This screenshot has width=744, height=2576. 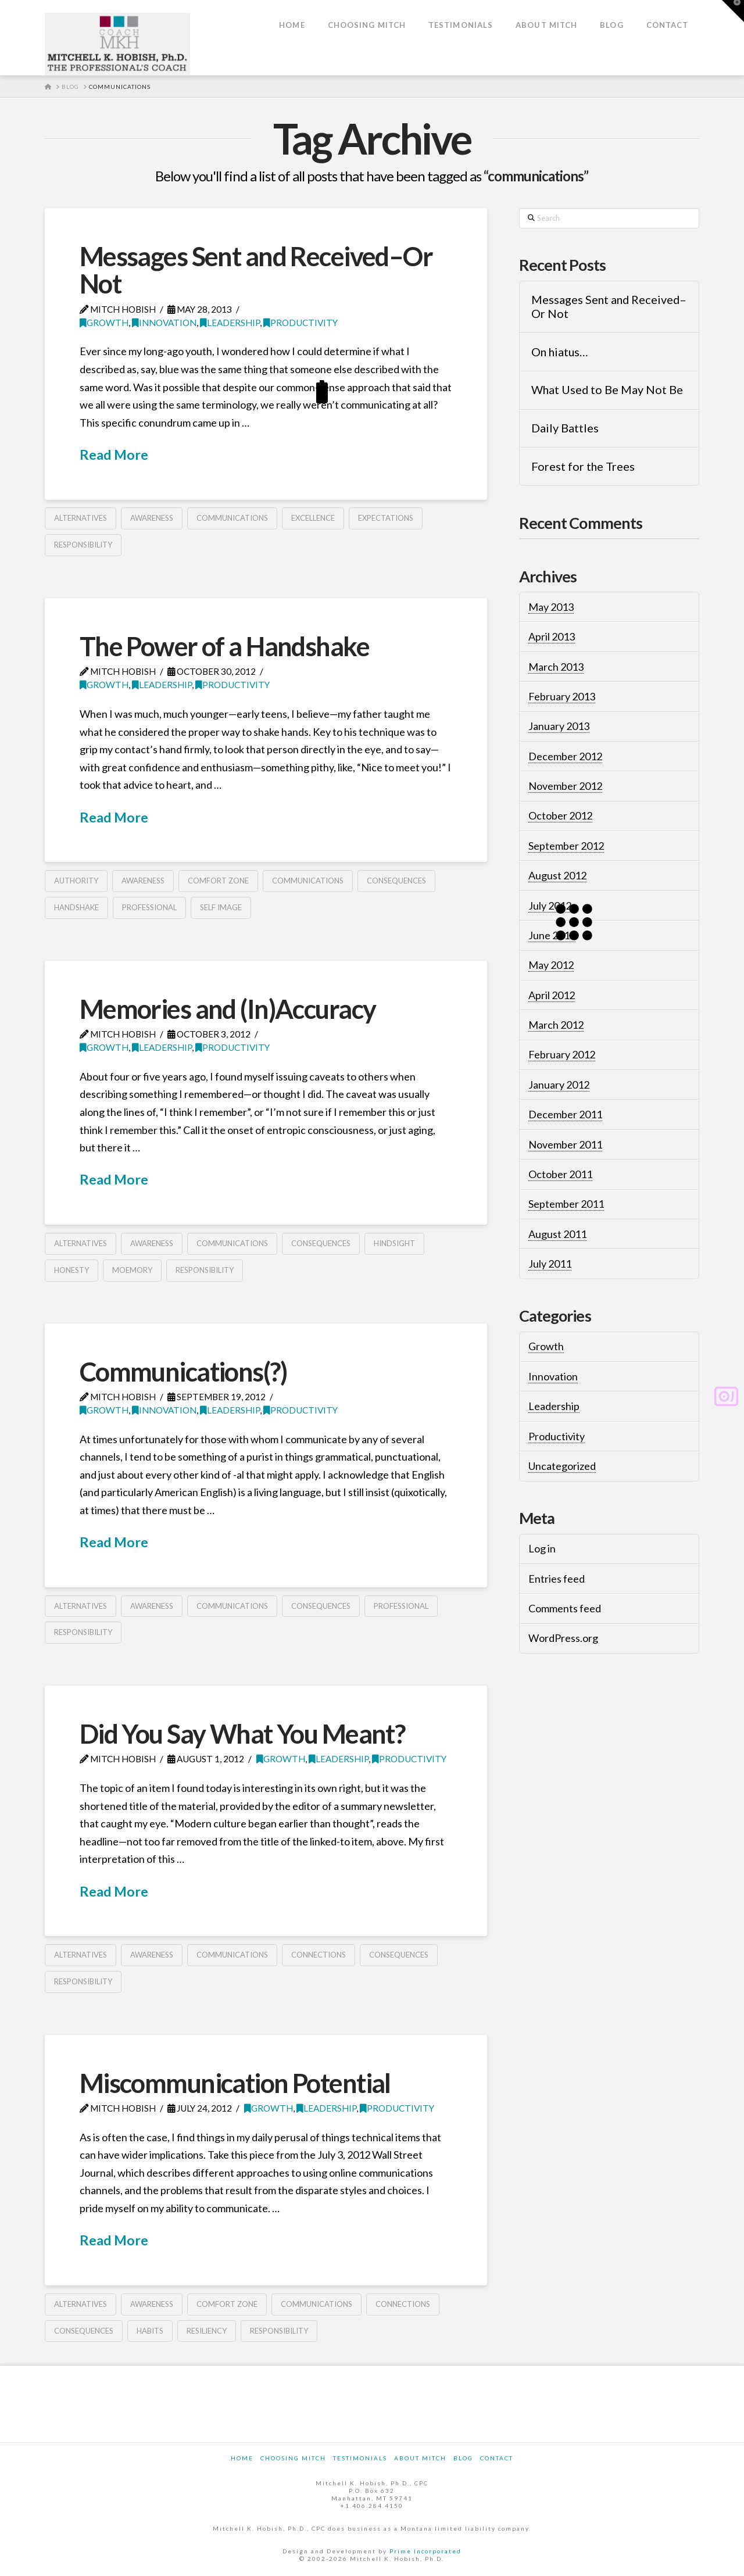 I want to click on access music or audio player, so click(x=726, y=1396).